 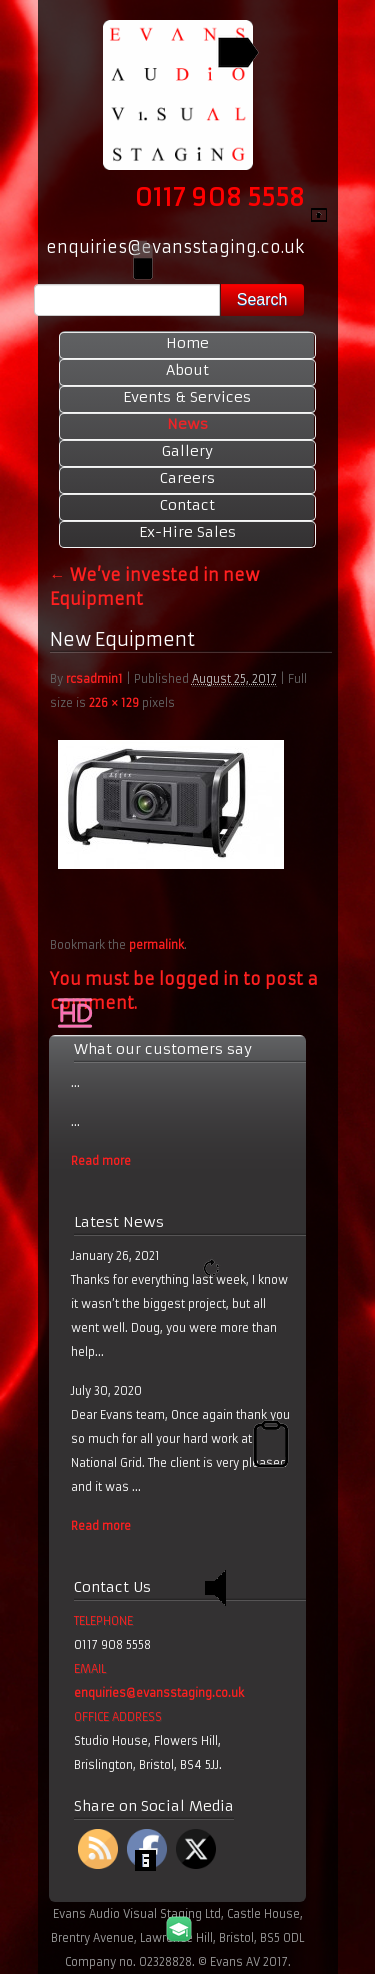 What do you see at coordinates (217, 1588) in the screenshot?
I see `mute audio or turn off sound` at bounding box center [217, 1588].